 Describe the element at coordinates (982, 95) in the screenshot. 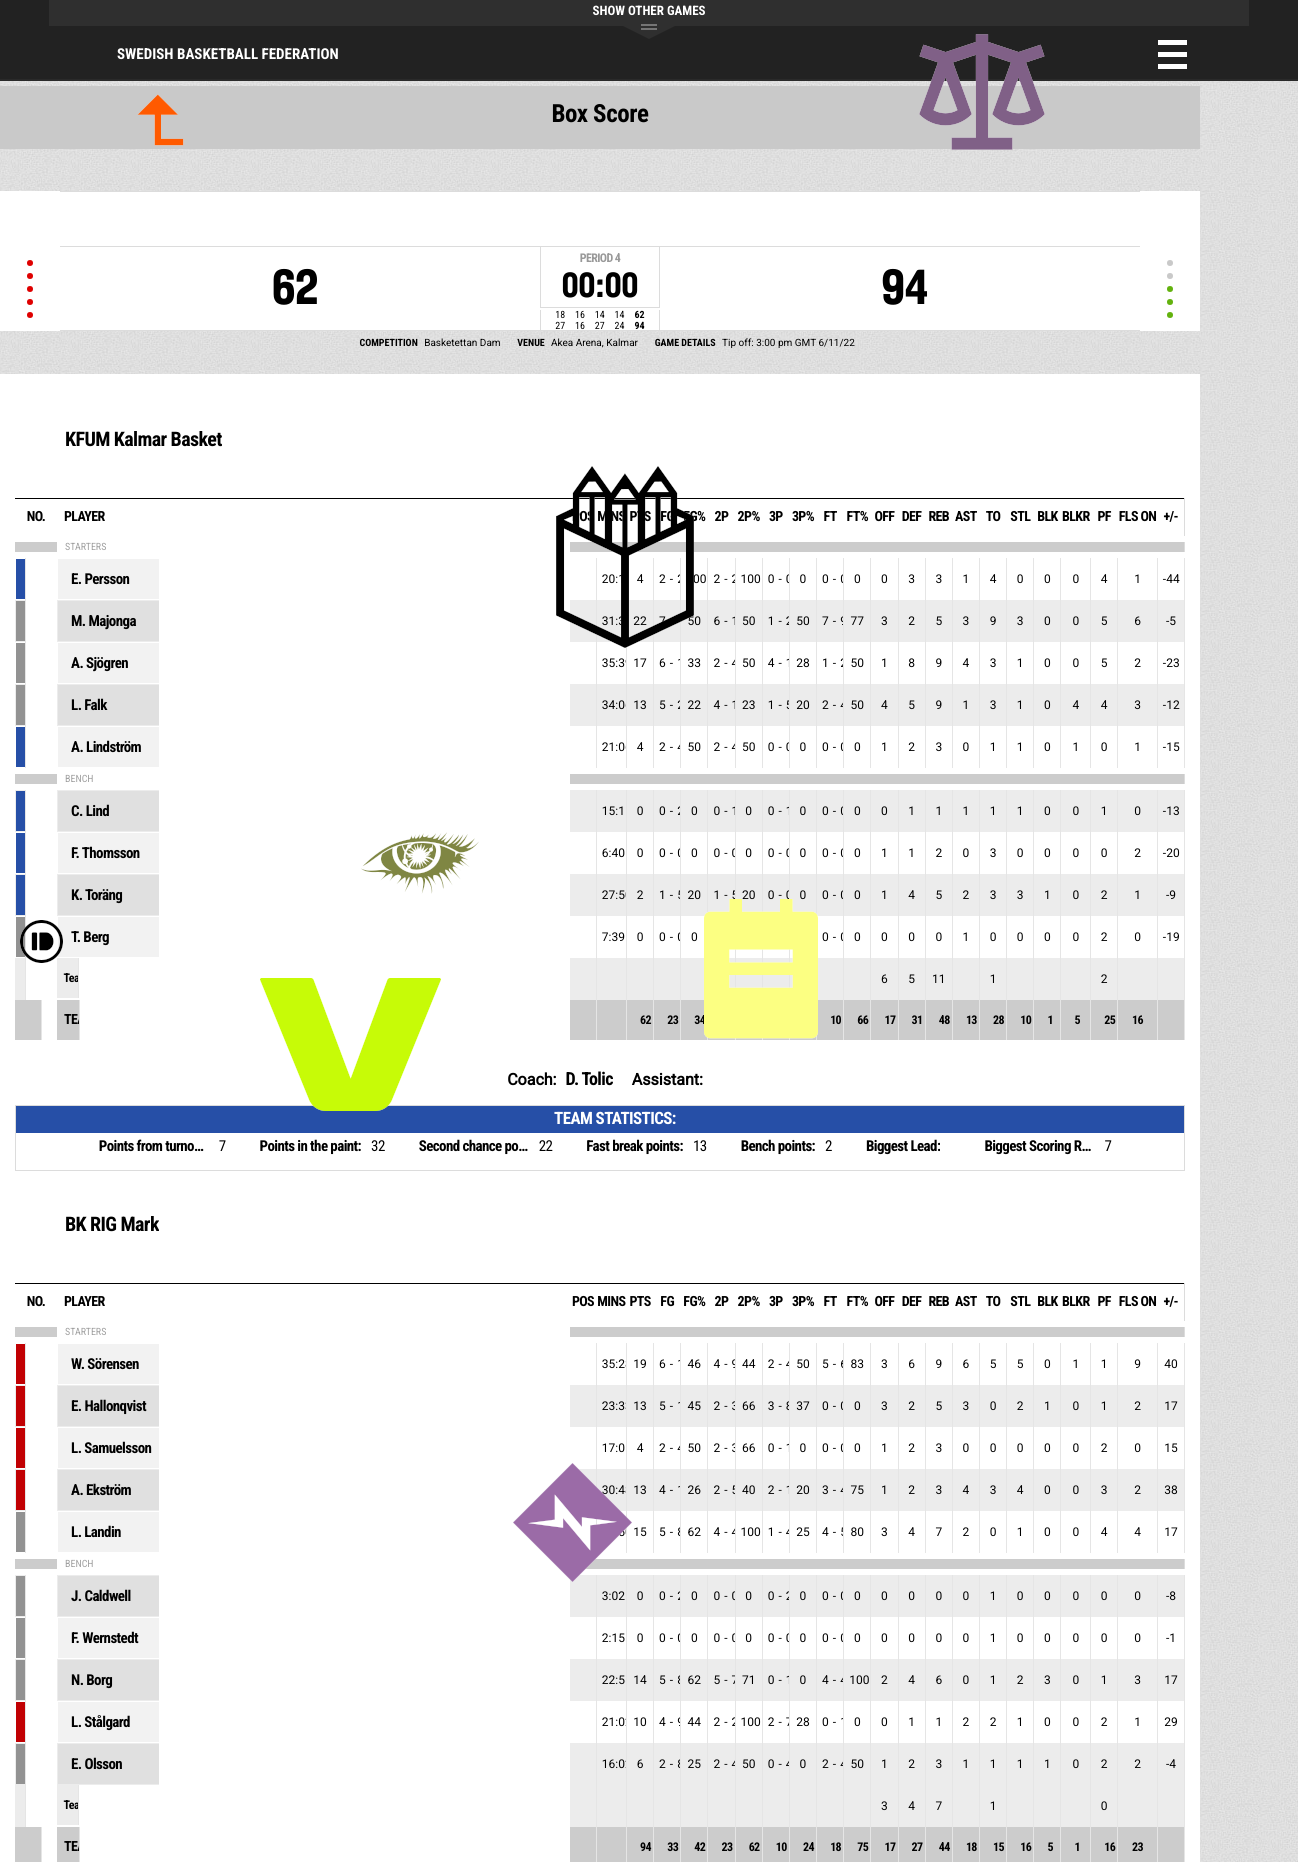

I see `access legal or terms of service information` at that location.